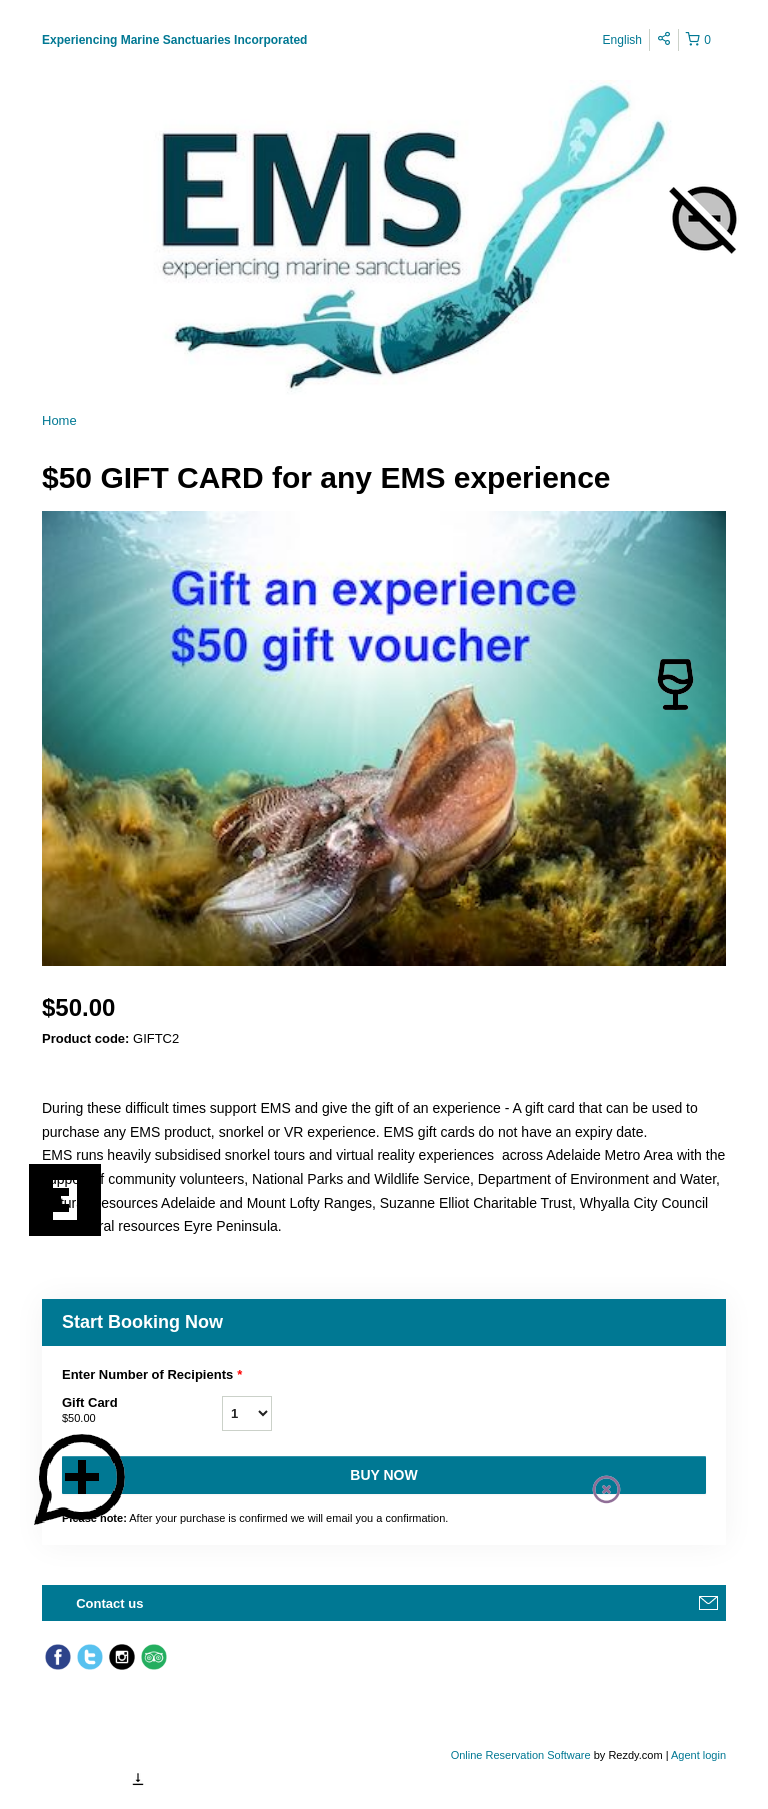 The width and height of the screenshot is (768, 1809). What do you see at coordinates (138, 1779) in the screenshot?
I see `align content to the bottom edge` at bounding box center [138, 1779].